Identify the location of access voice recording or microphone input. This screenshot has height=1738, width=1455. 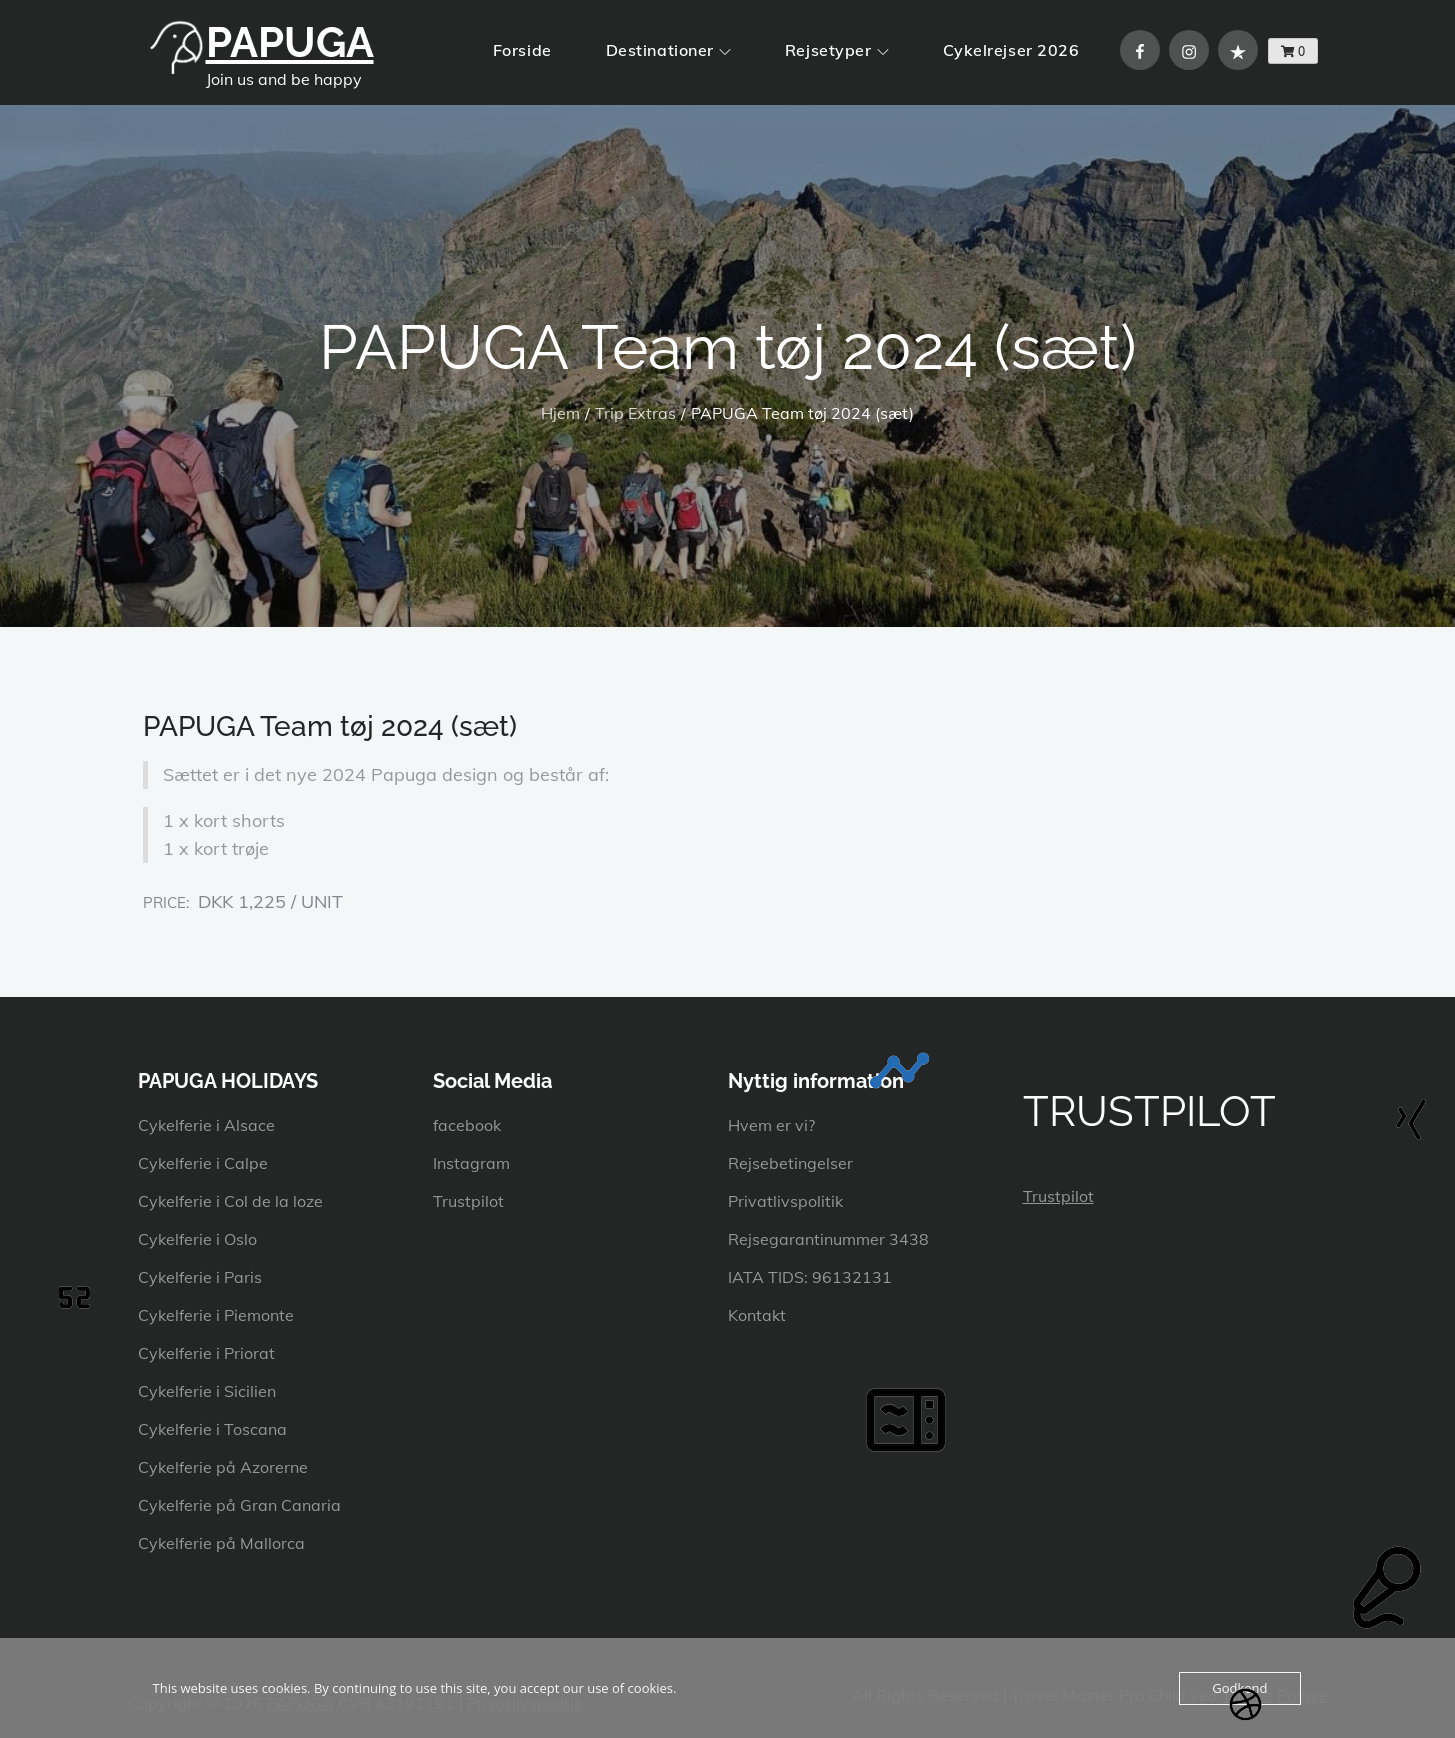
(1383, 1587).